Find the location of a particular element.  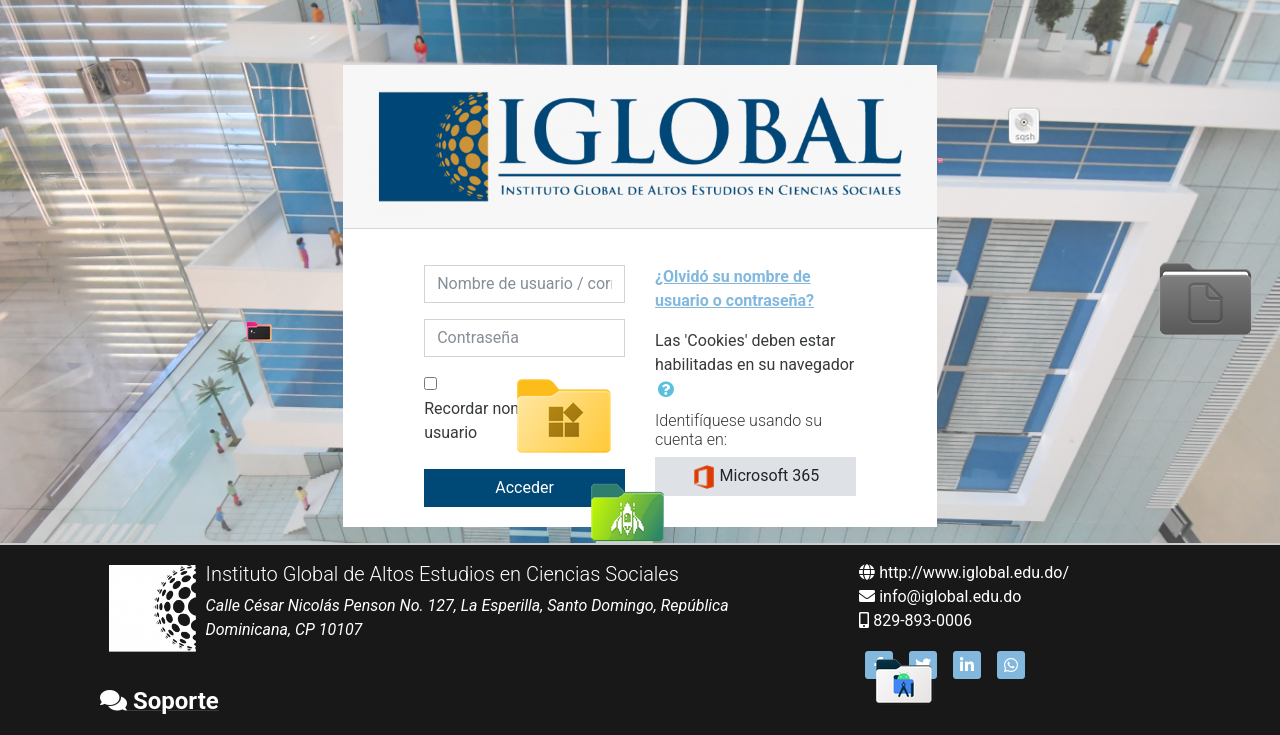

open your GameJolt games folder is located at coordinates (627, 514).